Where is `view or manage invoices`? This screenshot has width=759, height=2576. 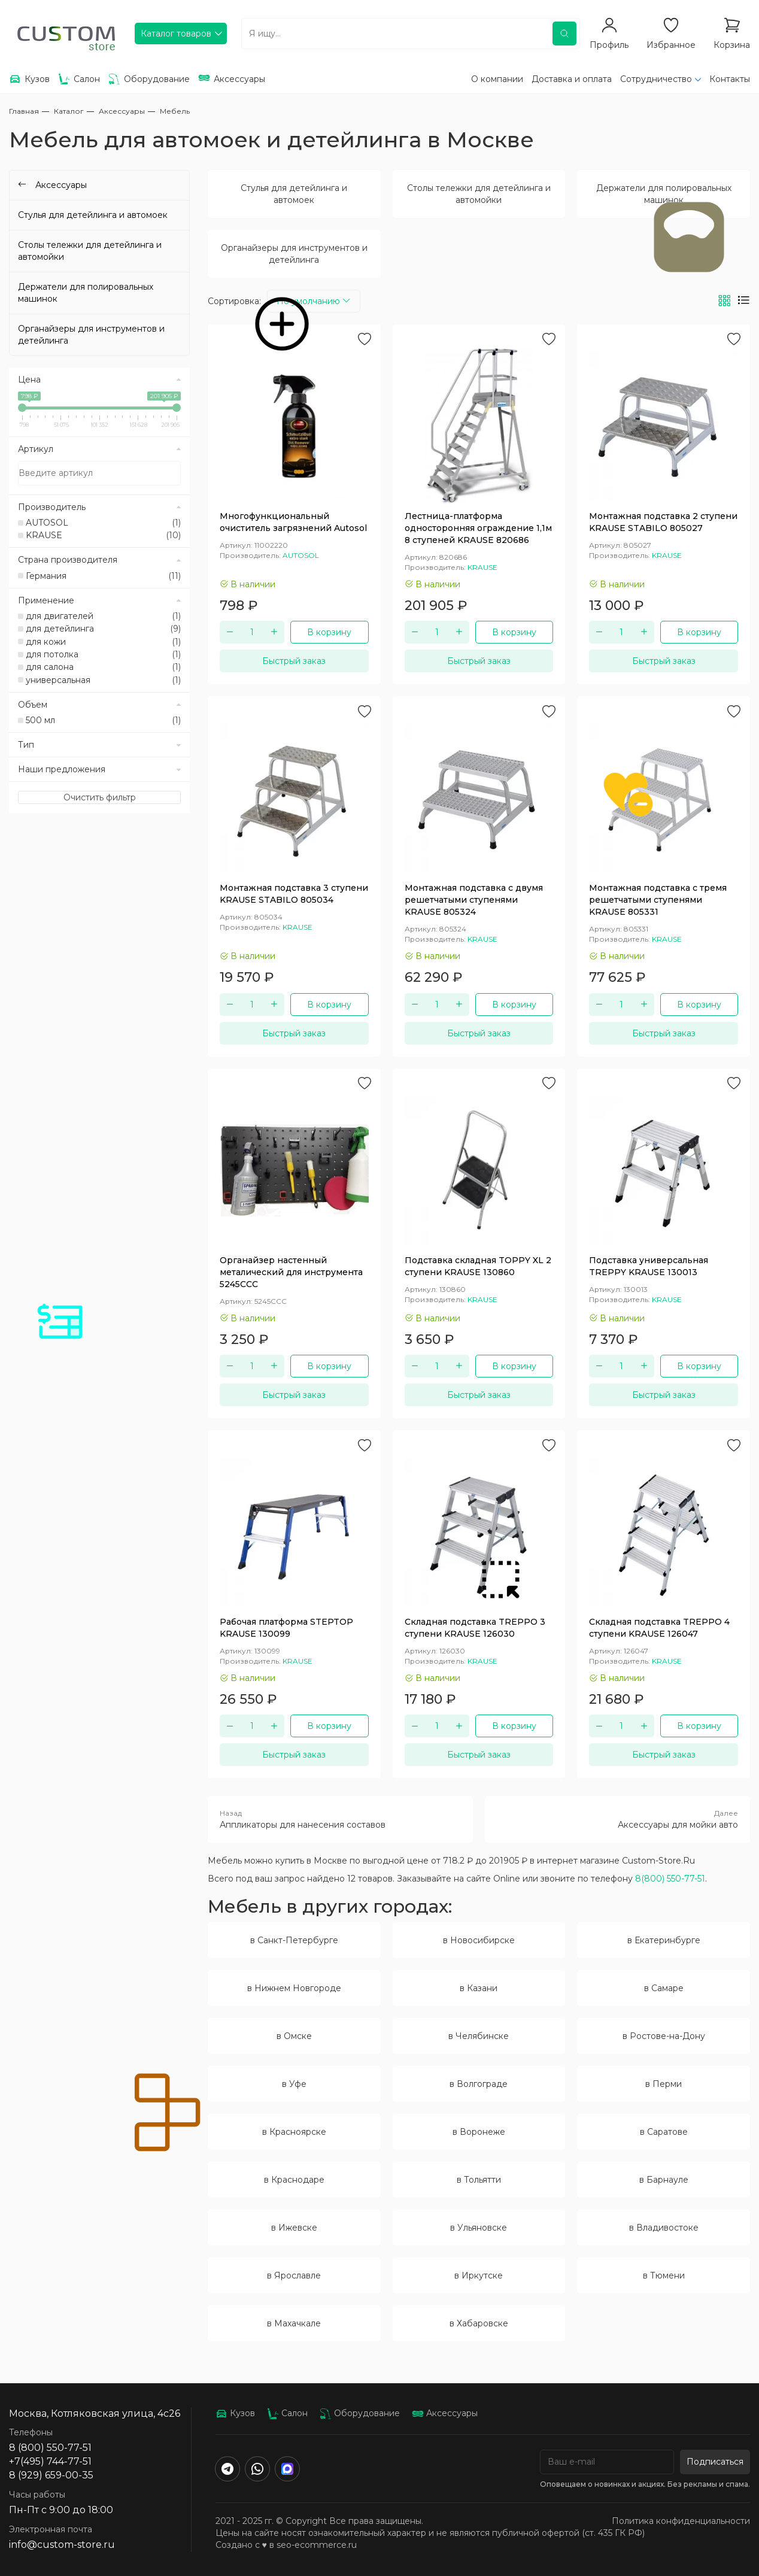
view or manage invoices is located at coordinates (60, 1322).